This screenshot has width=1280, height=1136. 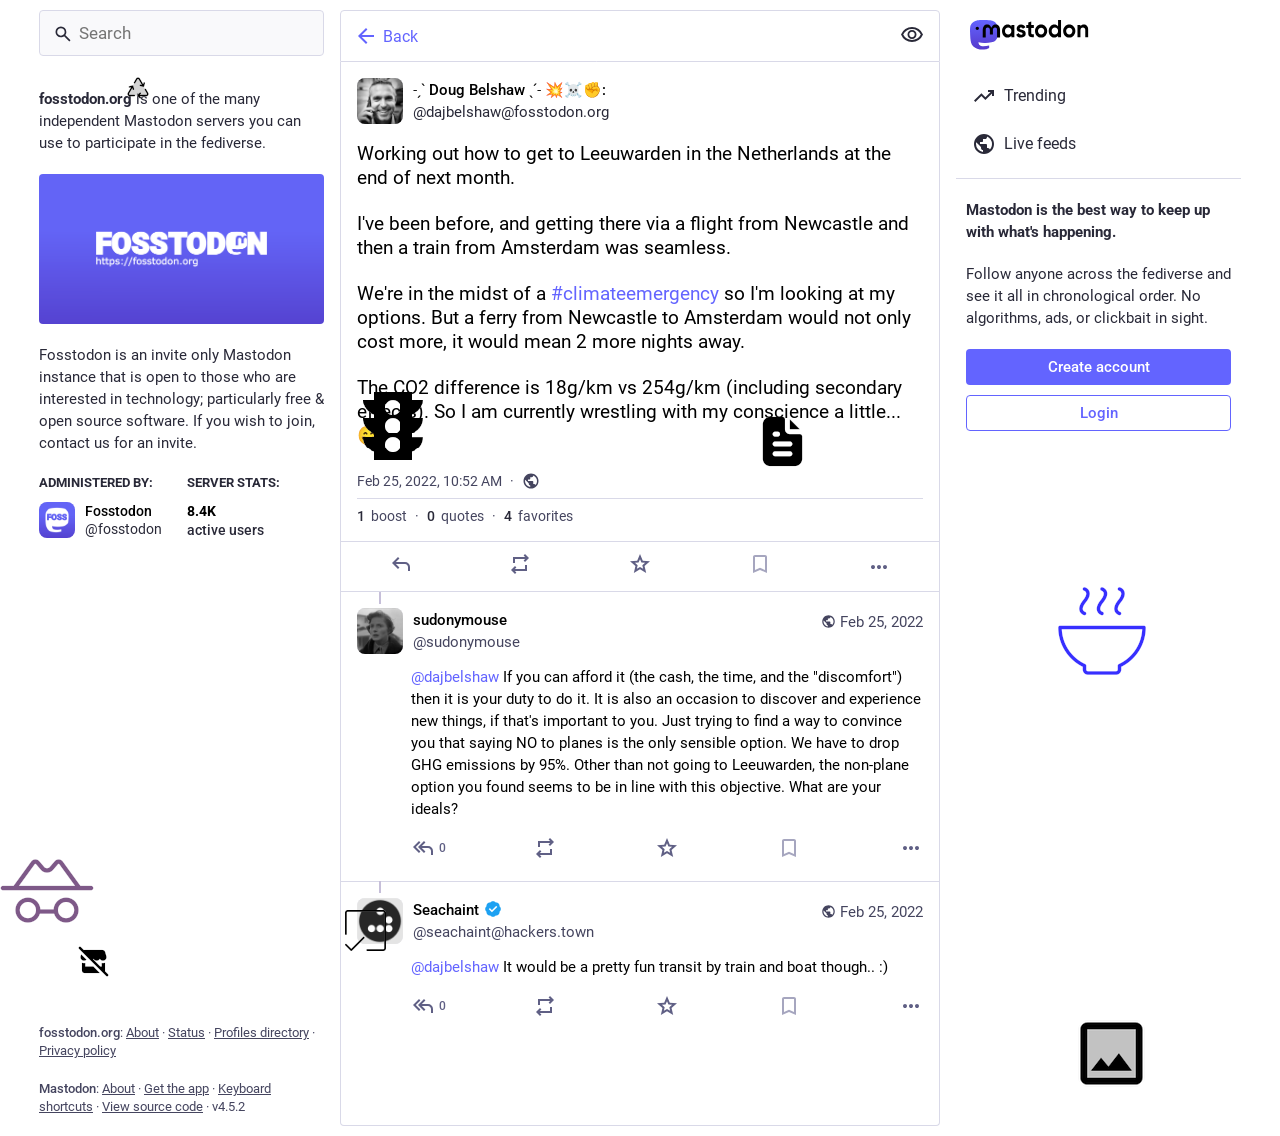 What do you see at coordinates (47, 891) in the screenshot?
I see `enable incognito or private browsing mode` at bounding box center [47, 891].